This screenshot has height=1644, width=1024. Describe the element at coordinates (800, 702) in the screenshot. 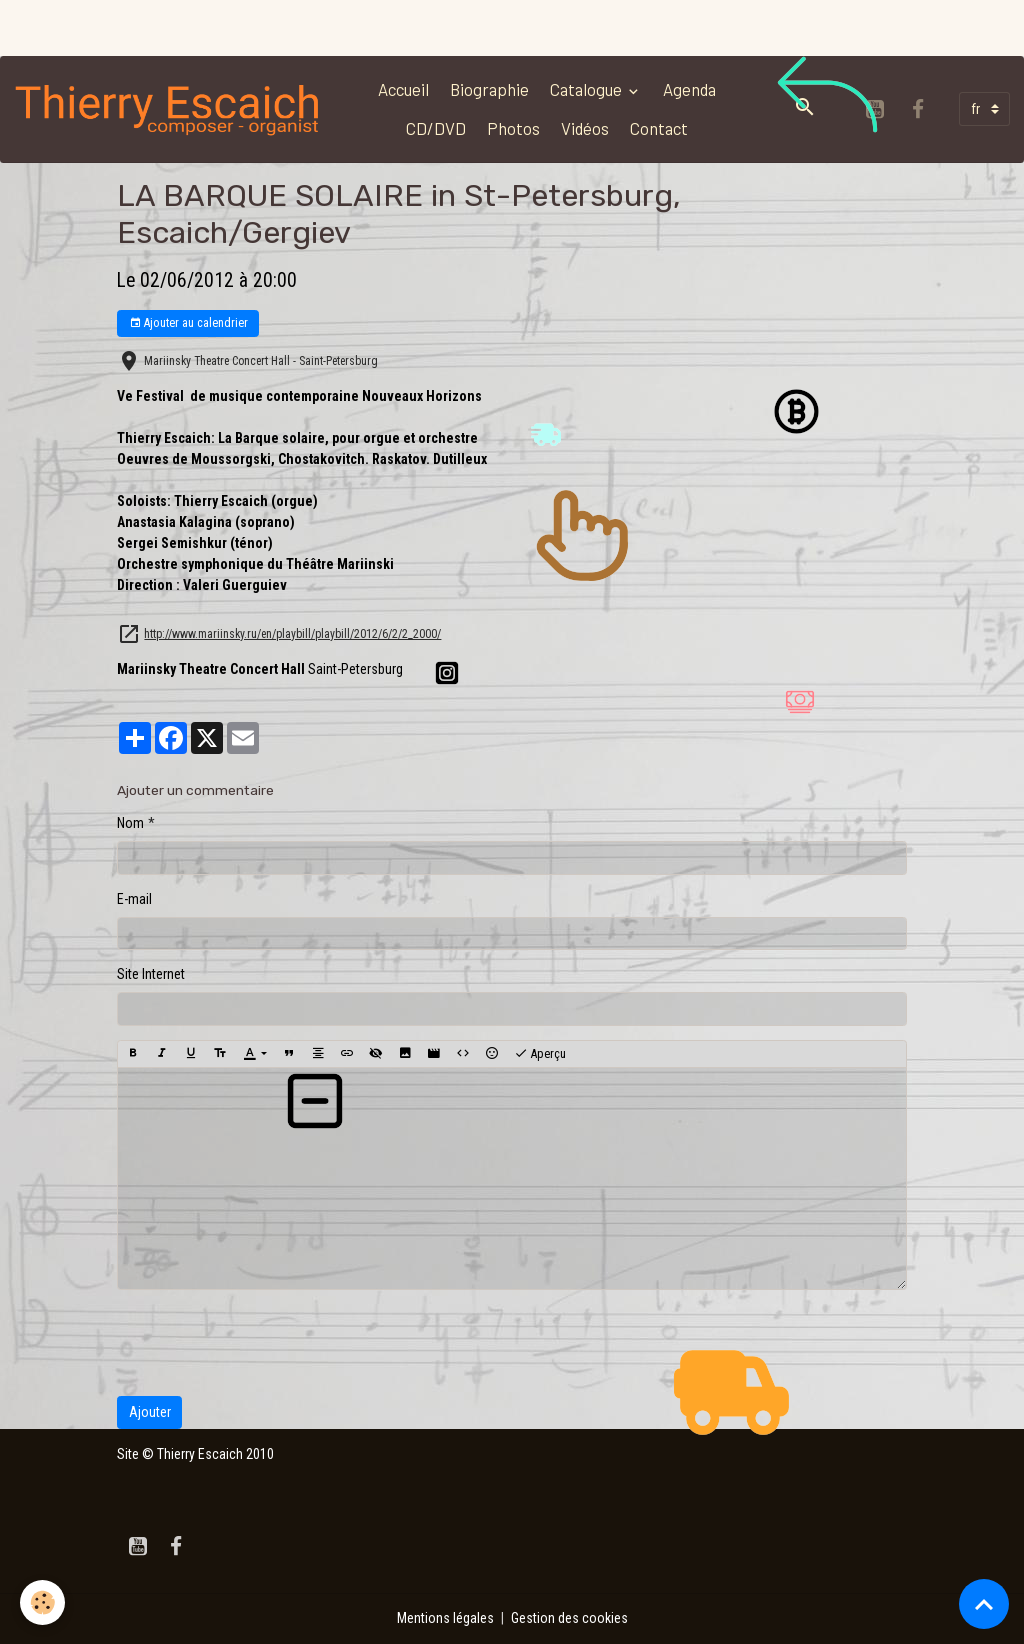

I see `view your cash balance` at that location.